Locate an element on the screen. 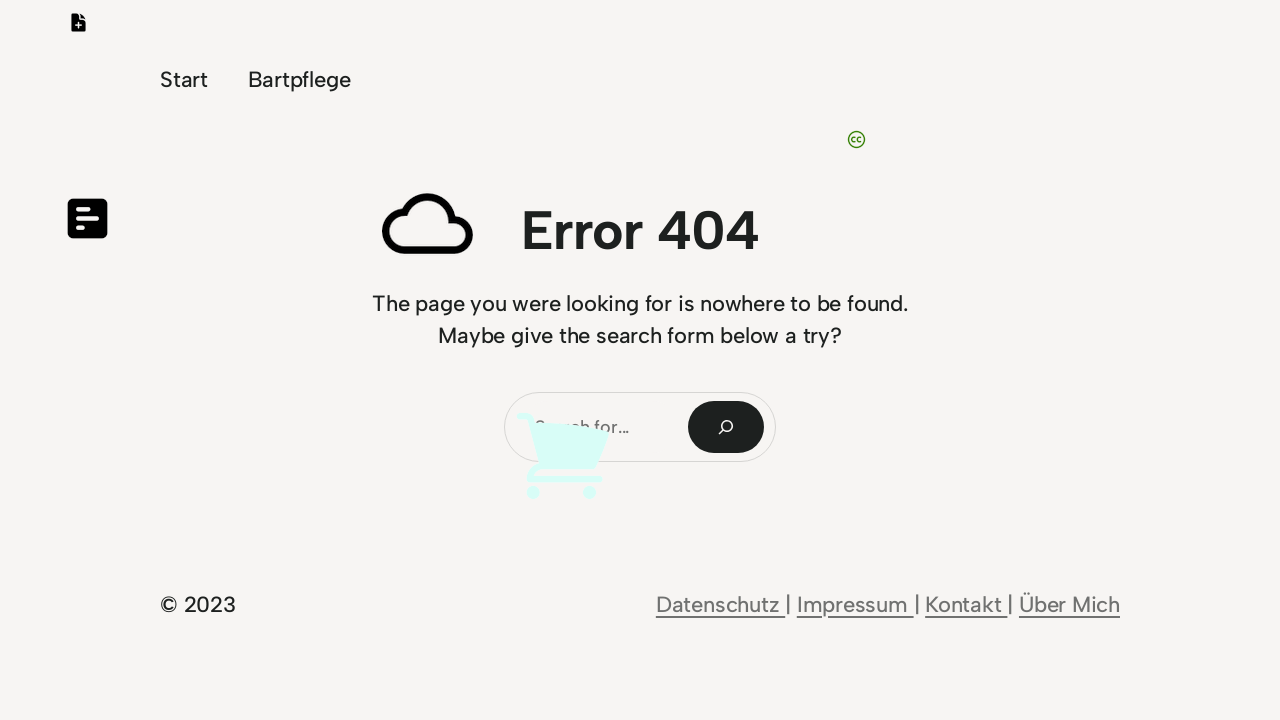 This screenshot has height=720, width=1280. view poll or survey results is located at coordinates (87, 218).